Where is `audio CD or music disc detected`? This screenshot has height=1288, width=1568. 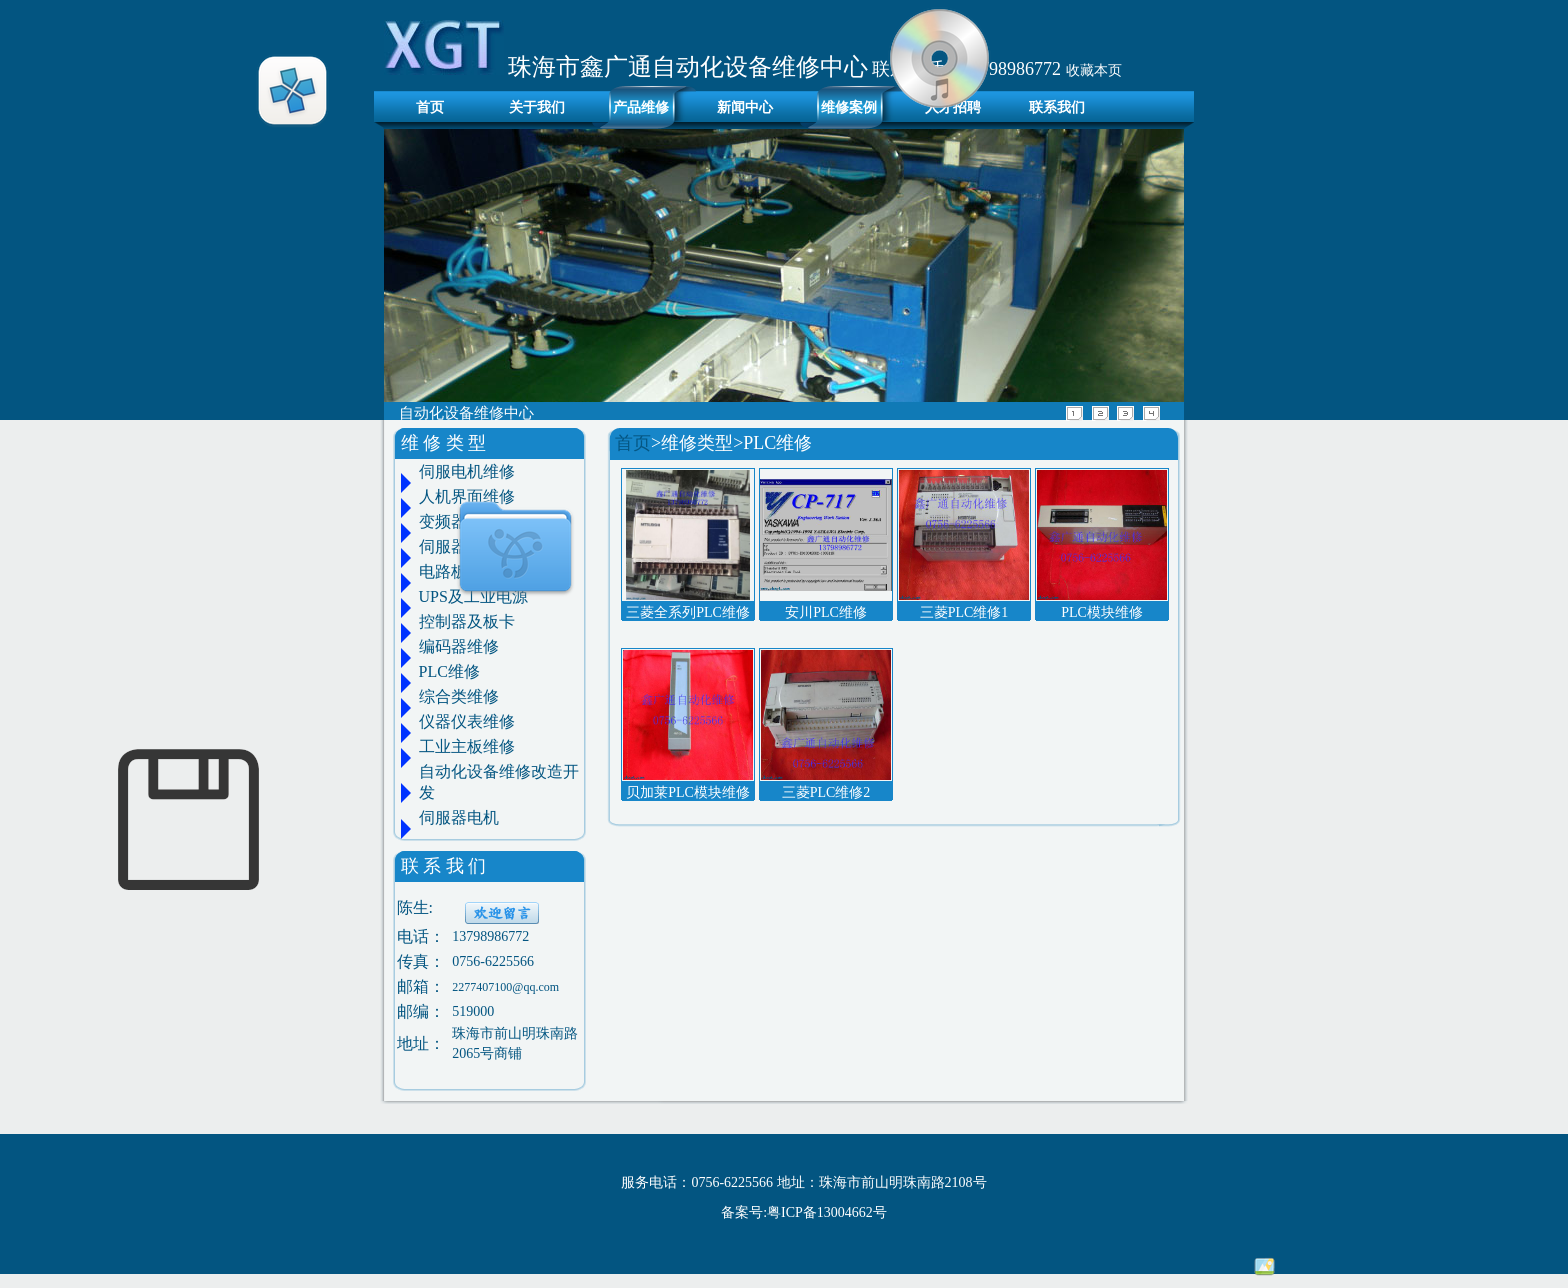 audio CD or music disc detected is located at coordinates (939, 58).